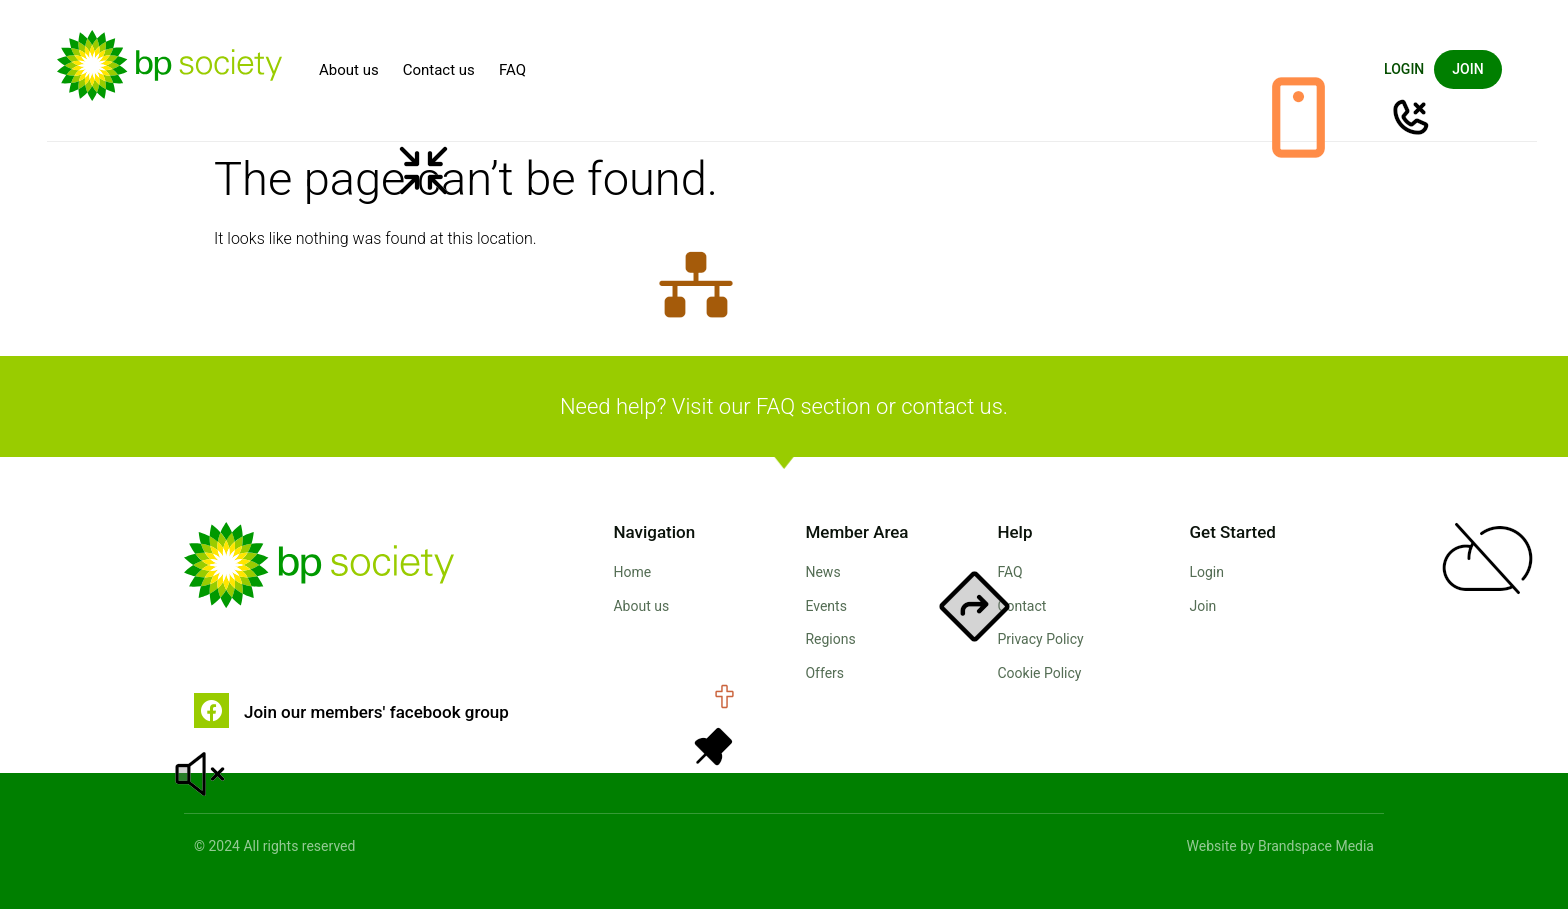  I want to click on pin an item to keep it visible, so click(712, 748).